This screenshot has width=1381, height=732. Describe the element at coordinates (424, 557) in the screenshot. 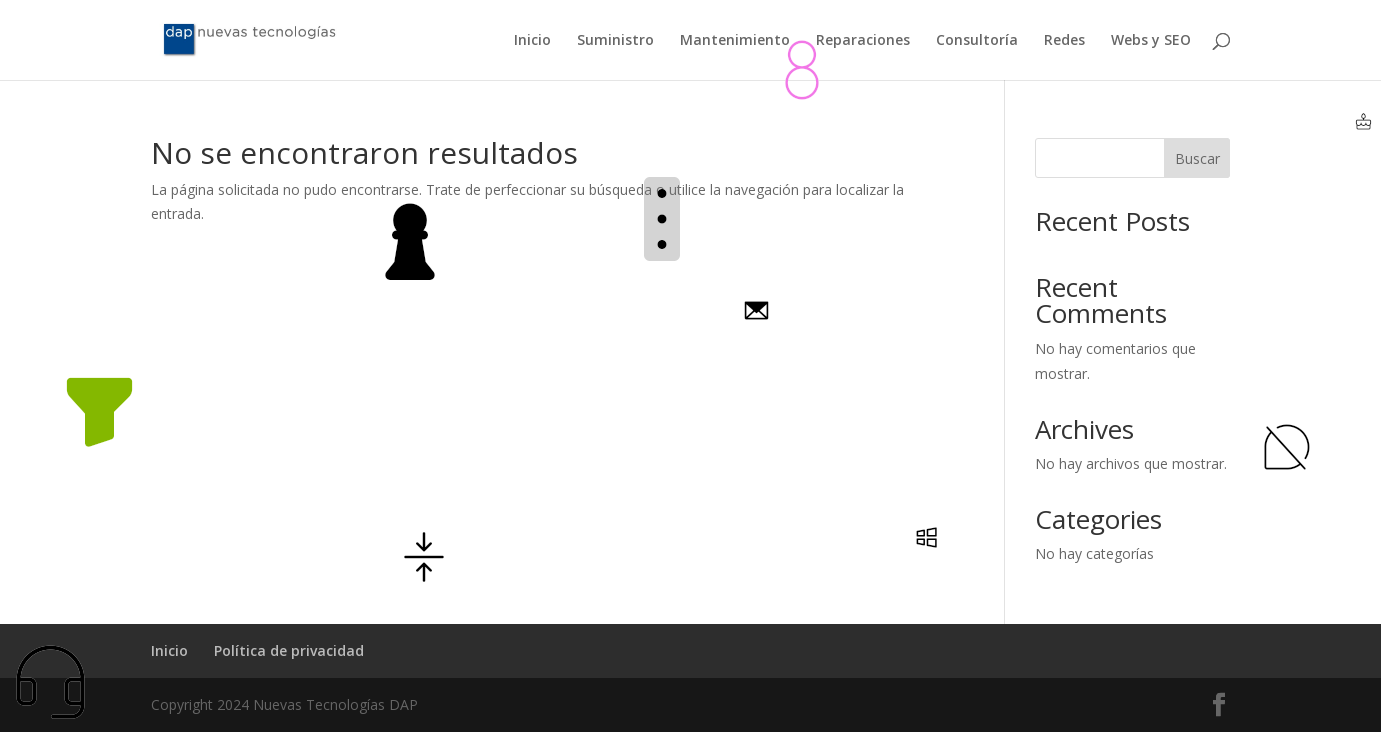

I see `collapse content vertically` at that location.